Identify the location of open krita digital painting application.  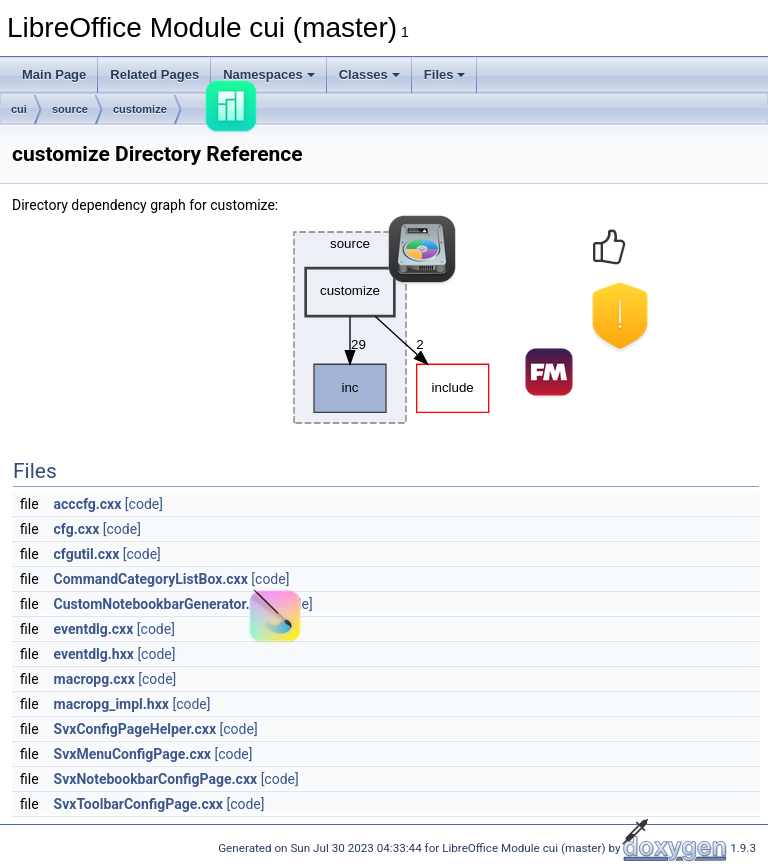
(275, 616).